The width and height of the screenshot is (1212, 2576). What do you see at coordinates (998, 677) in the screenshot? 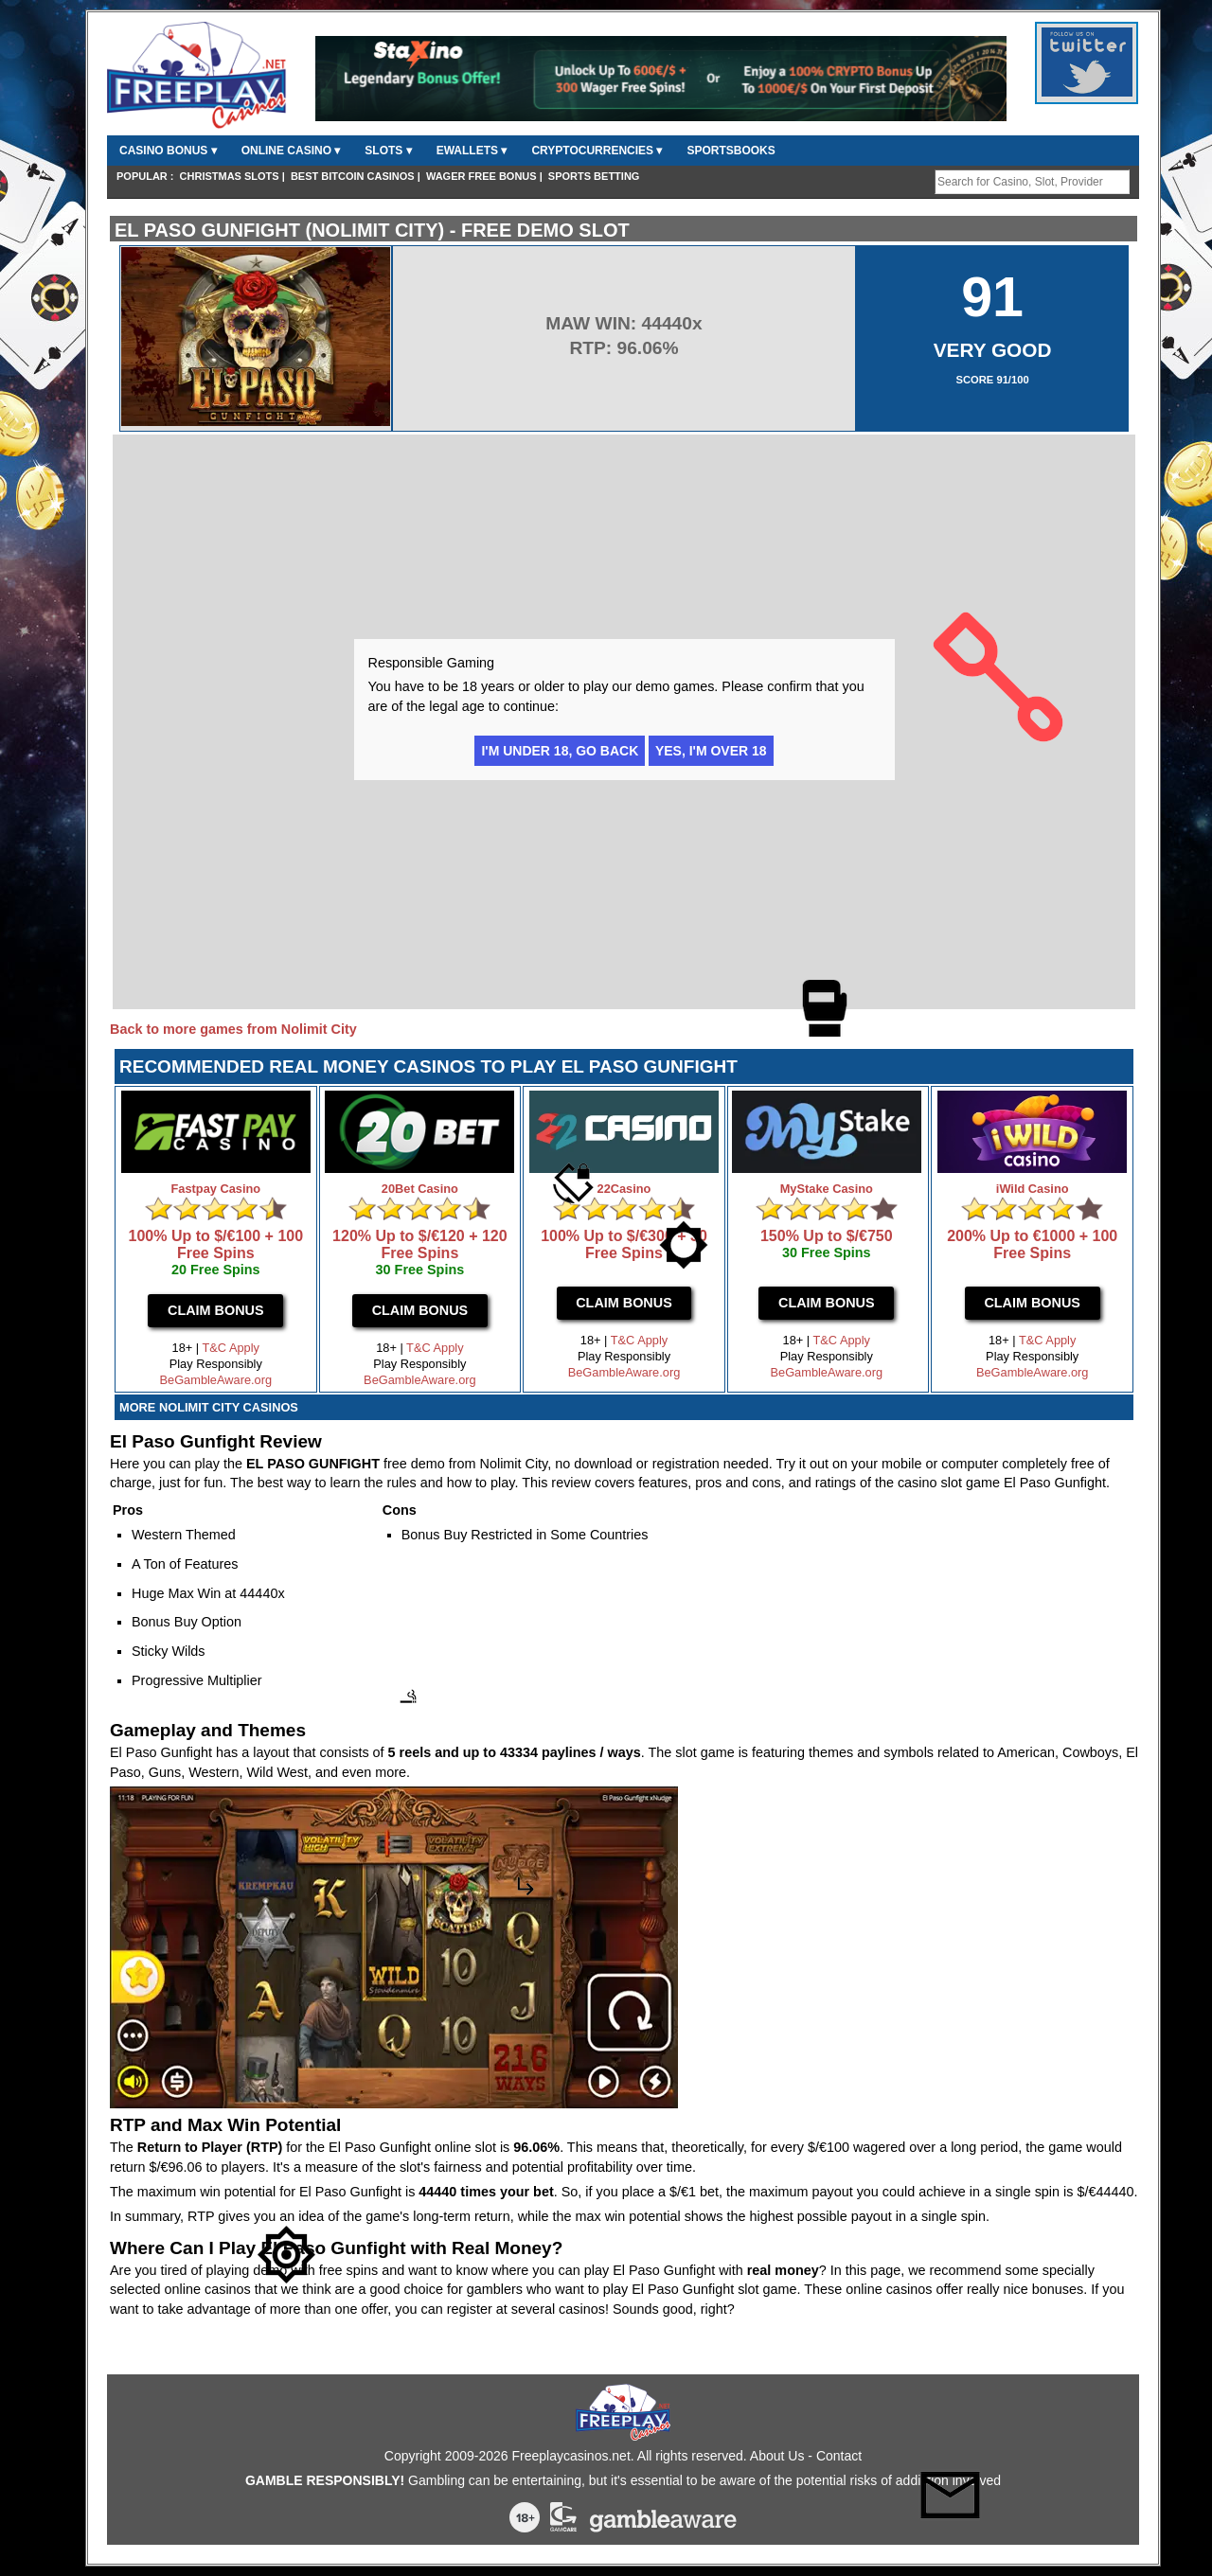
I see `access grilling or barbecue tools` at bounding box center [998, 677].